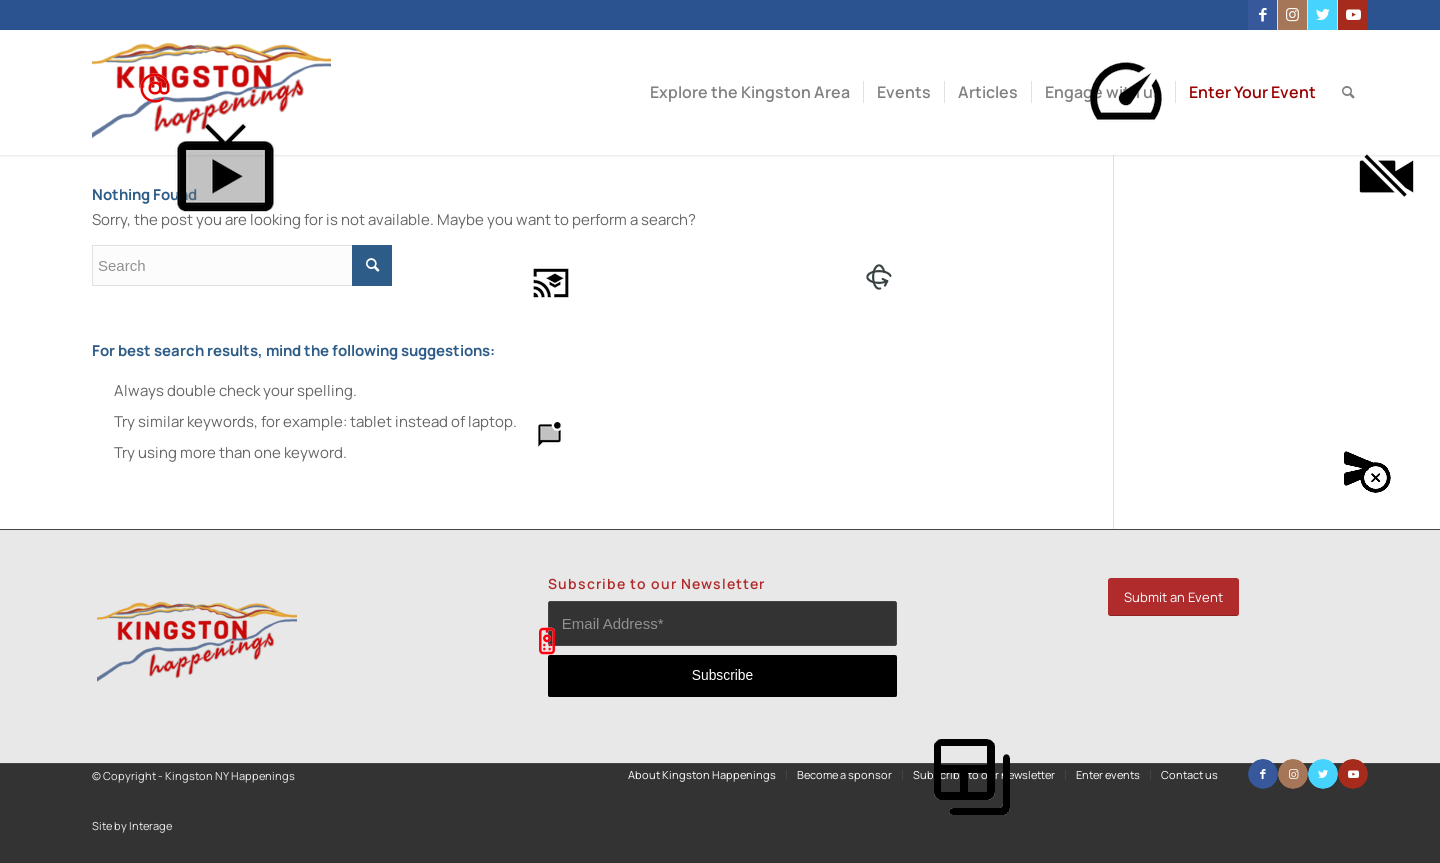 This screenshot has height=863, width=1440. I want to click on adjust playback speed, so click(1126, 91).